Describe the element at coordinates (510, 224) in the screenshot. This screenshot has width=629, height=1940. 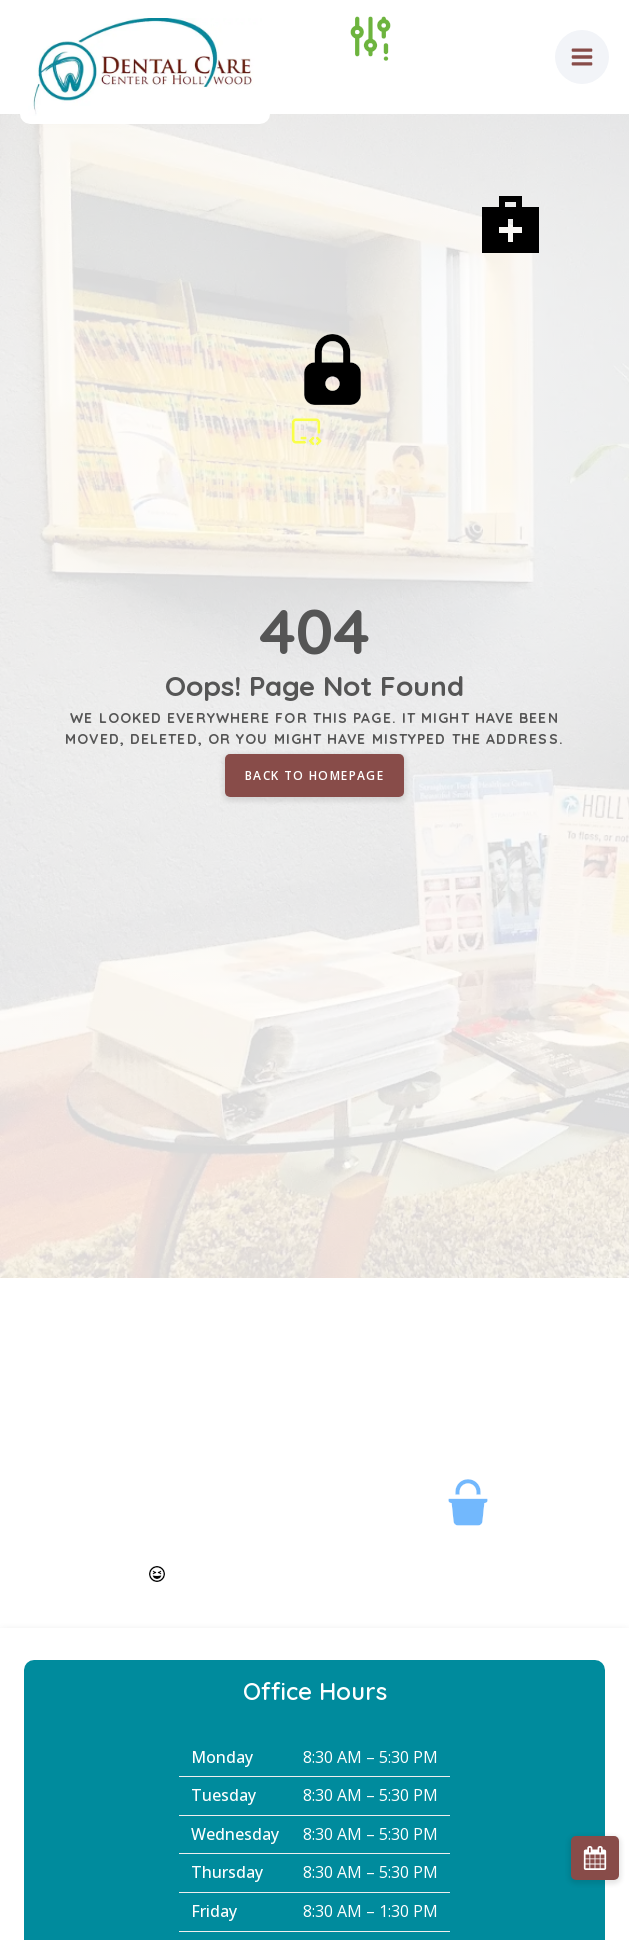
I see `access medical services or healthcare options` at that location.